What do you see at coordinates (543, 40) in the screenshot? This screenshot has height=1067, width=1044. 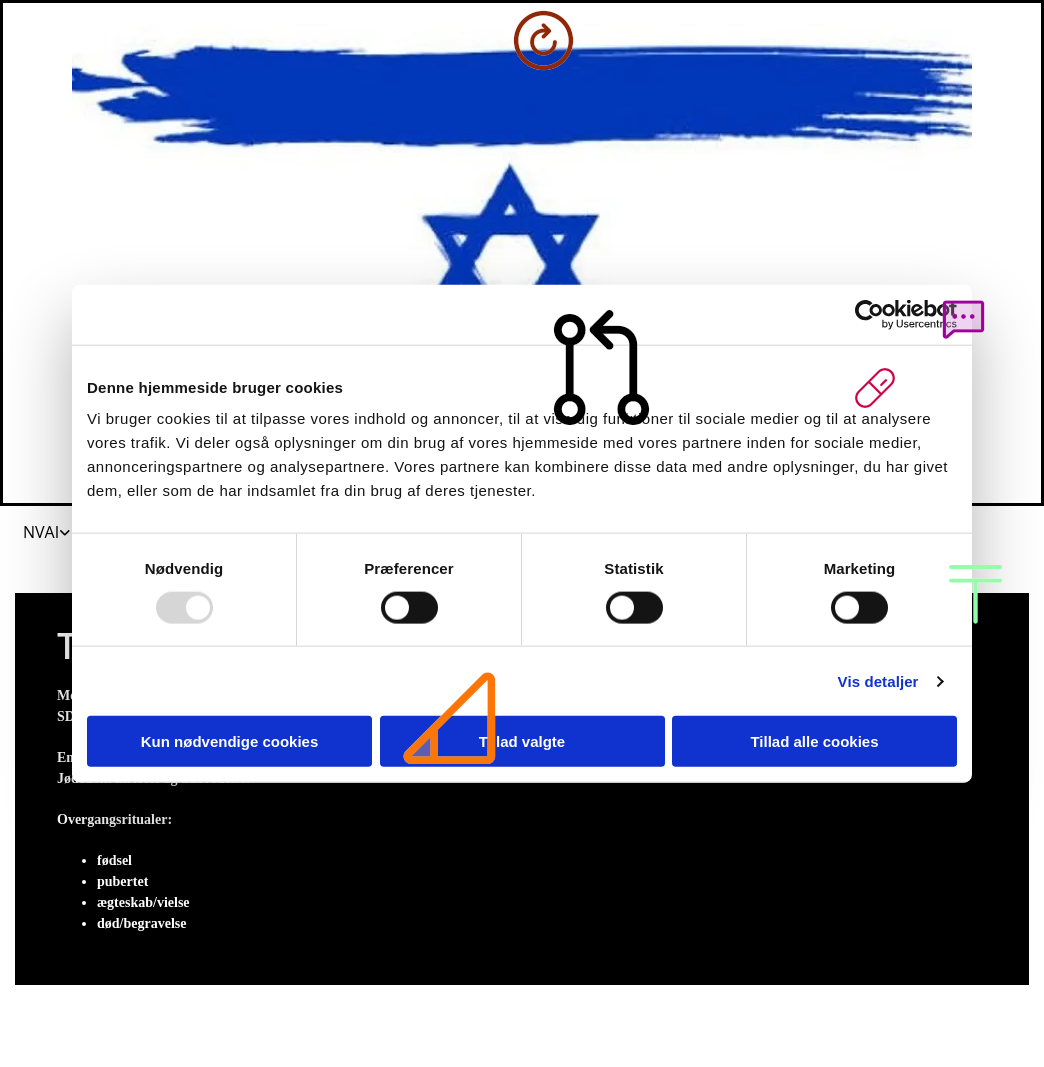 I see `refresh or reload content` at bounding box center [543, 40].